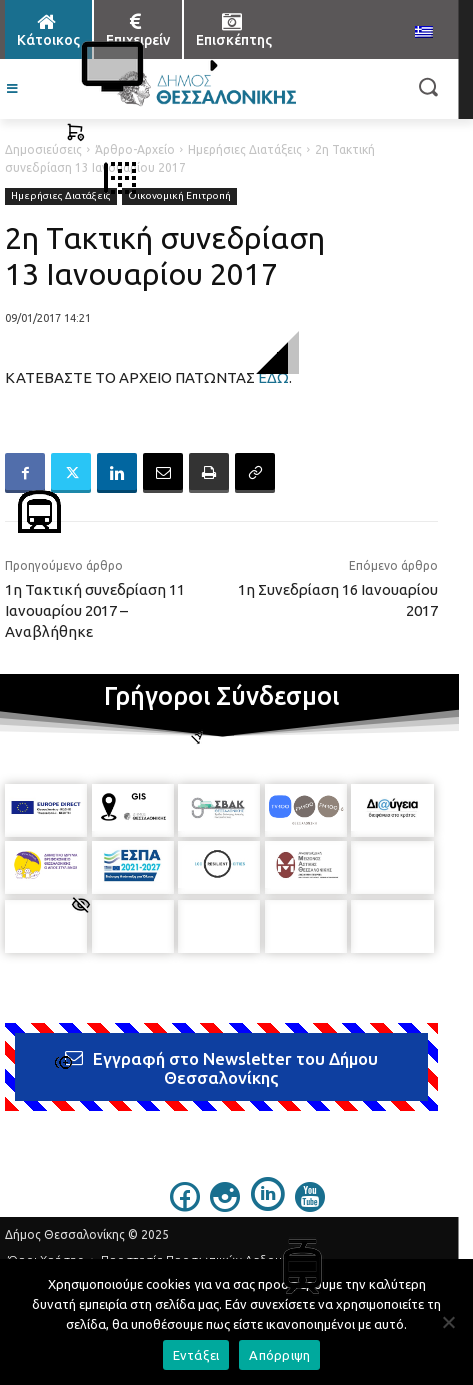  What do you see at coordinates (120, 178) in the screenshot?
I see `apply border to left edge of cell or element` at bounding box center [120, 178].